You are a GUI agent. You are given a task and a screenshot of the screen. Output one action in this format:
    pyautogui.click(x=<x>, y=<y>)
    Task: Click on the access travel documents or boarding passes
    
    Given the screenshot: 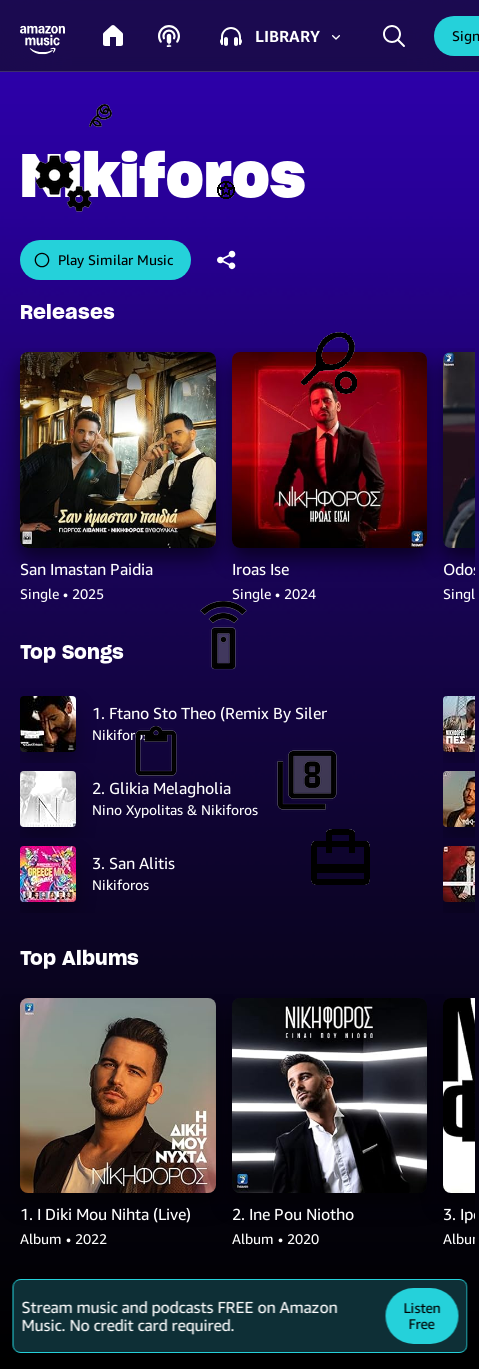 What is the action you would take?
    pyautogui.click(x=340, y=858)
    